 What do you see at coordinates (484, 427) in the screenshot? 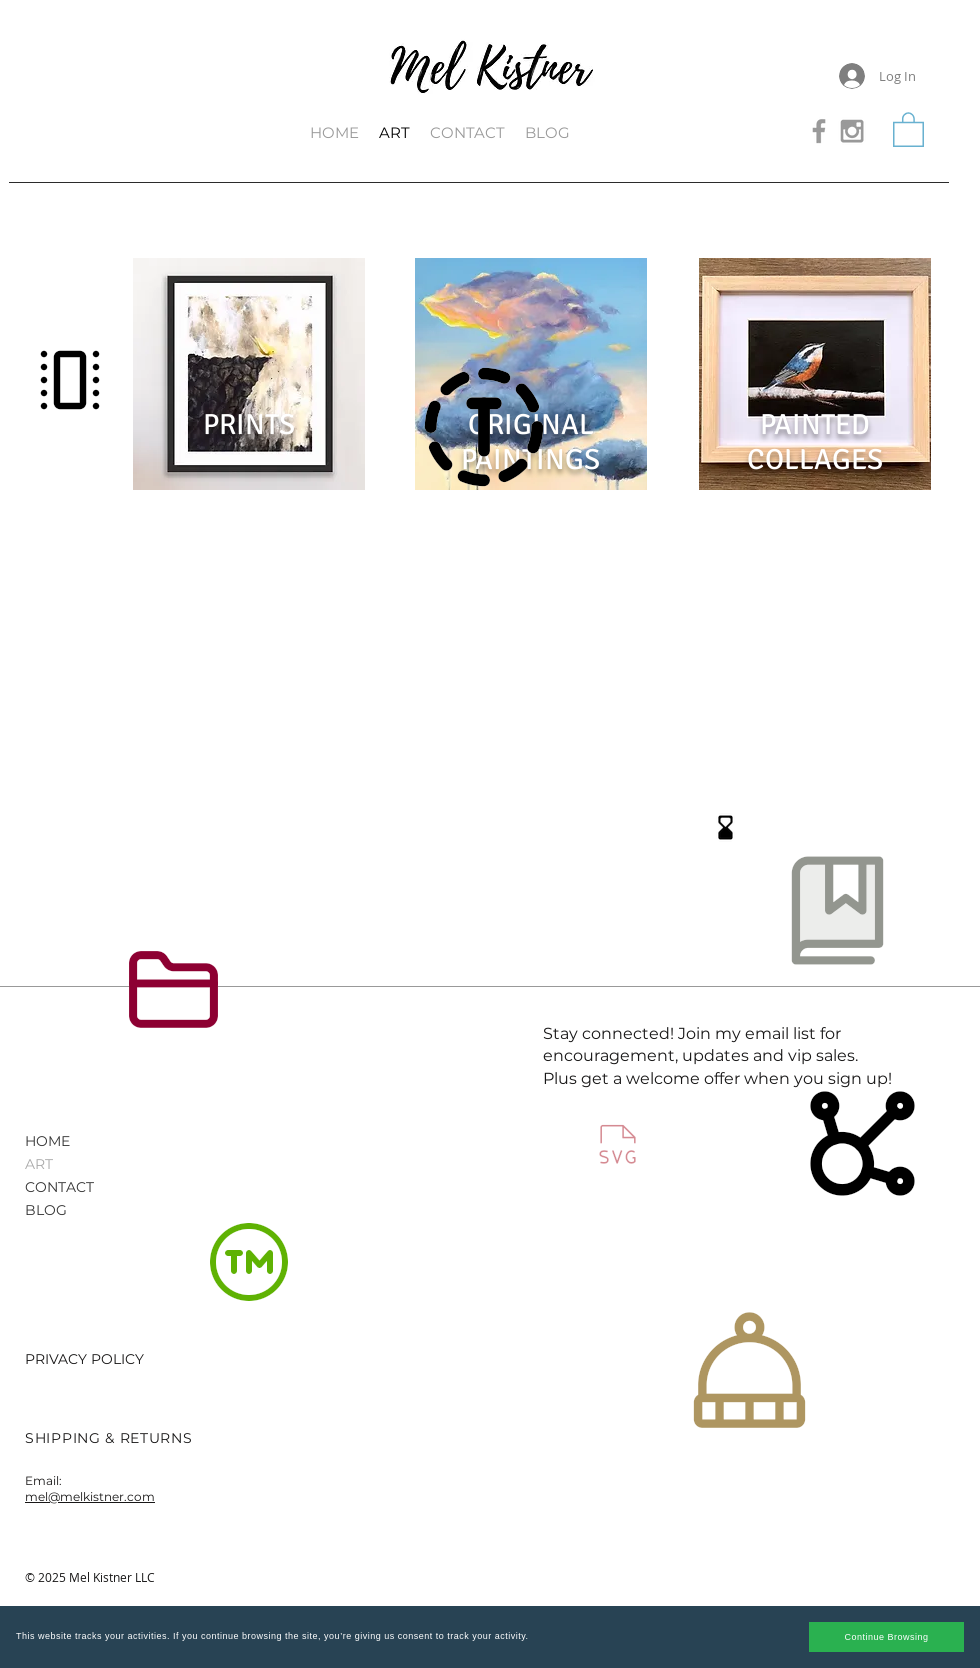
I see `indicates text formatting or typography options` at bounding box center [484, 427].